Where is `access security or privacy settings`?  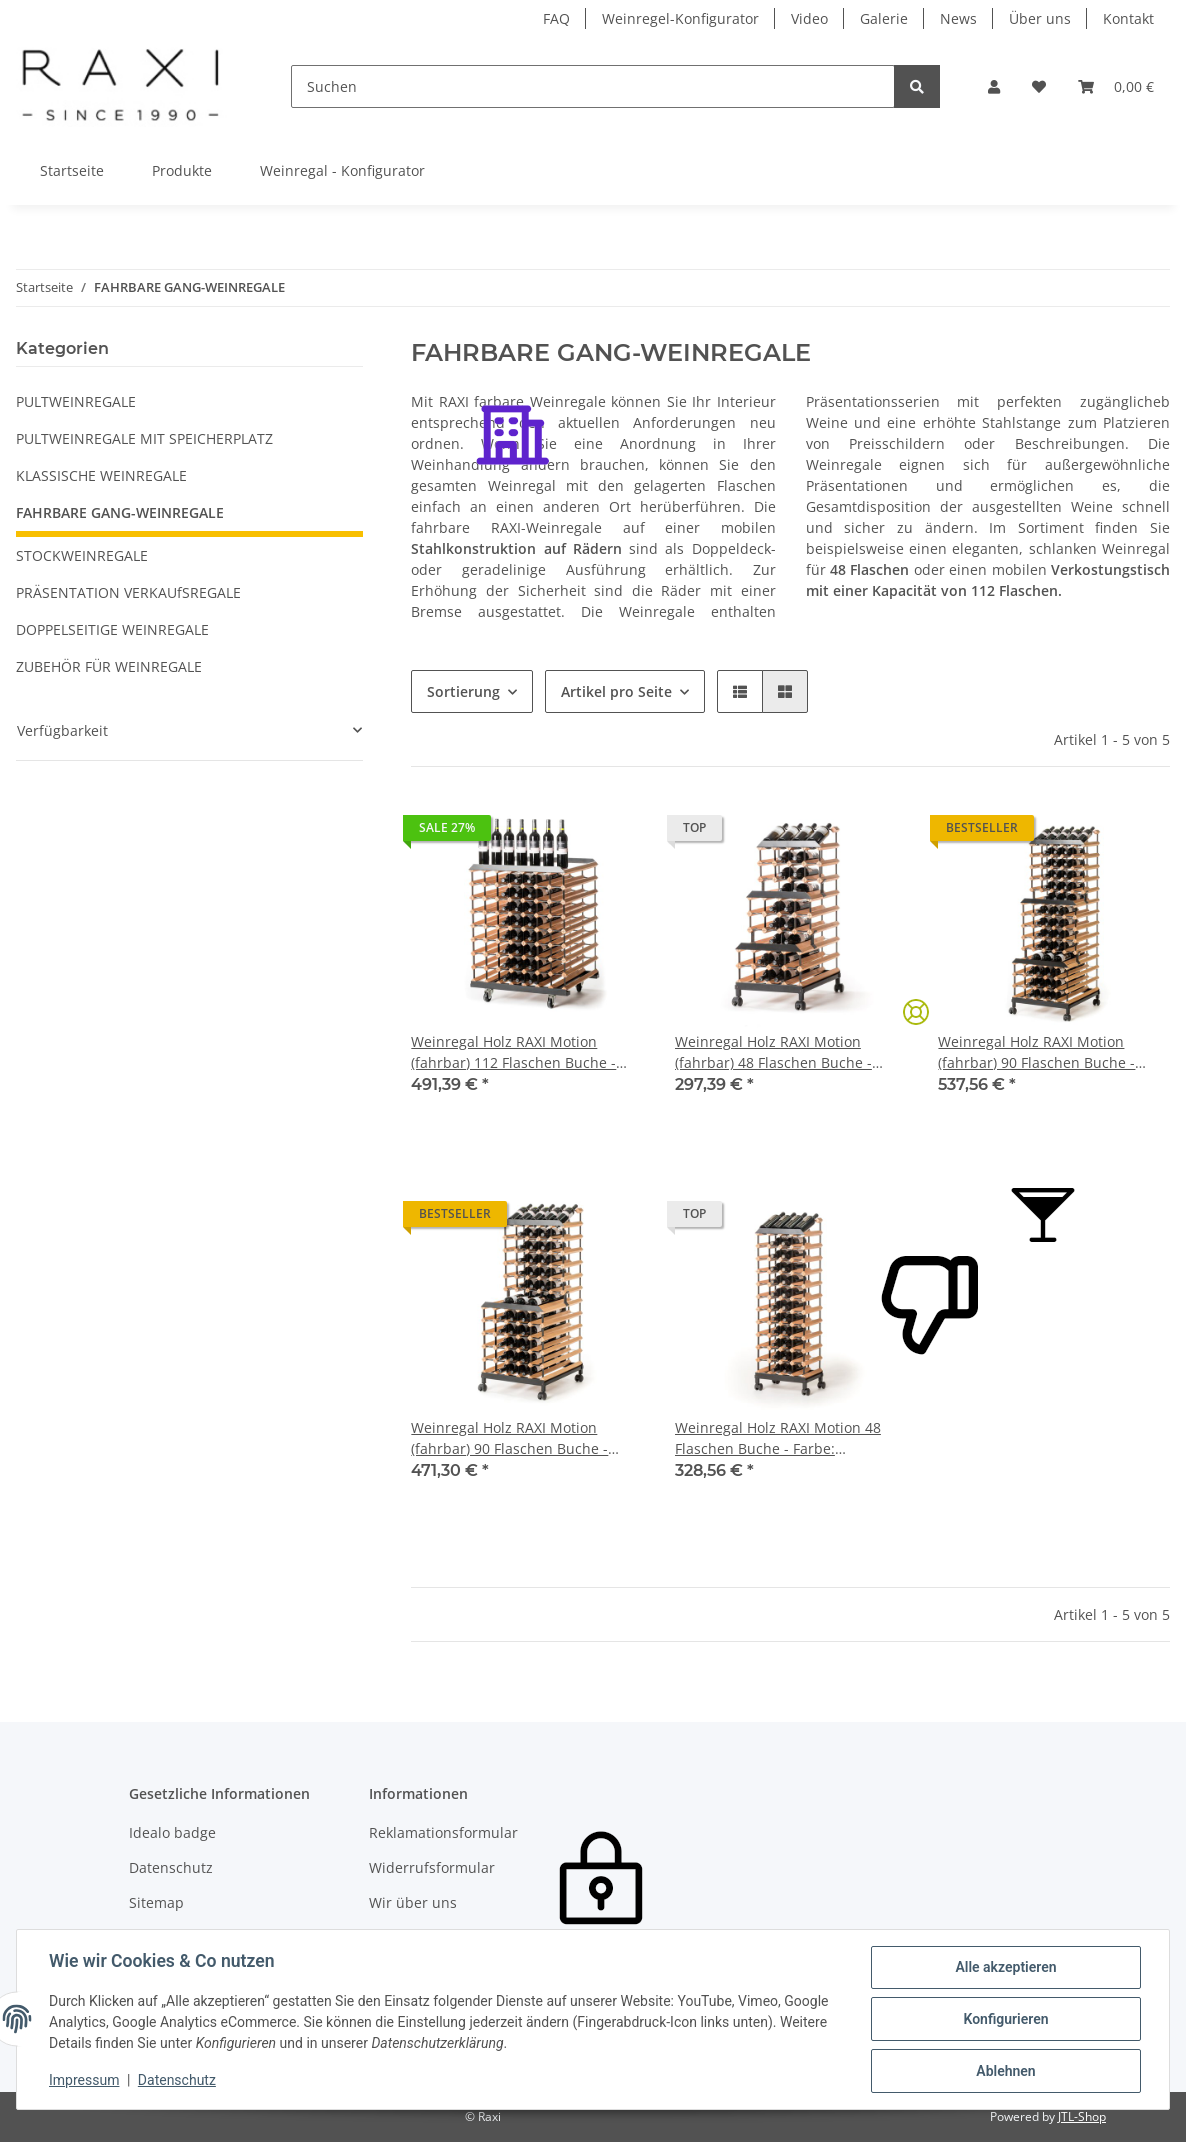
access security or privacy settings is located at coordinates (601, 1883).